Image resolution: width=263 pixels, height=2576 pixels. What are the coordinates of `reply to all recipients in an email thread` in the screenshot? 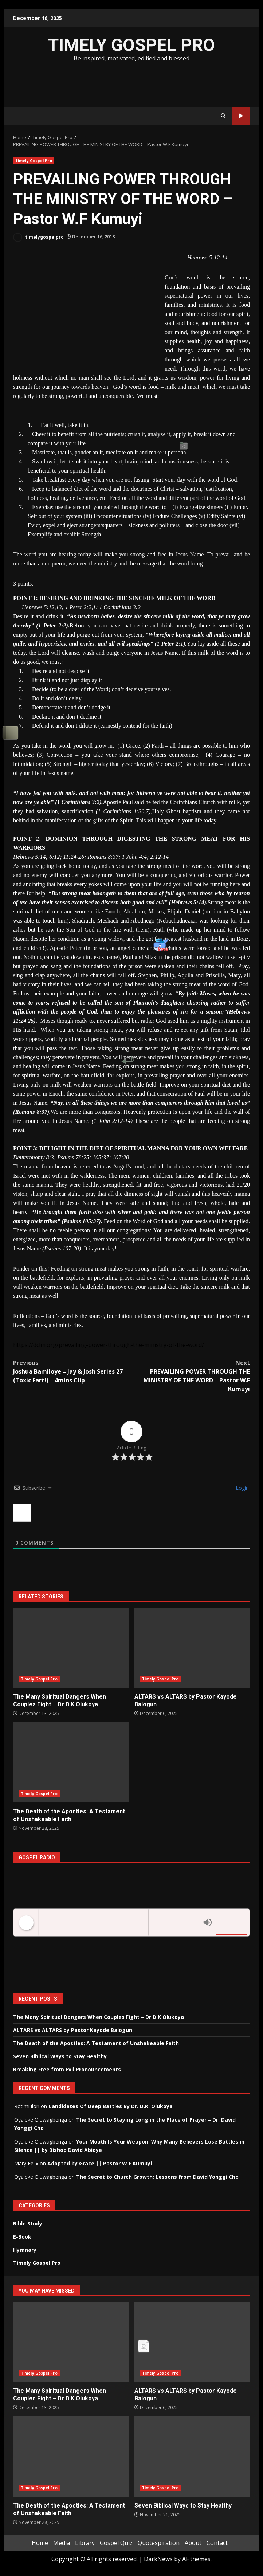 It's located at (127, 1058).